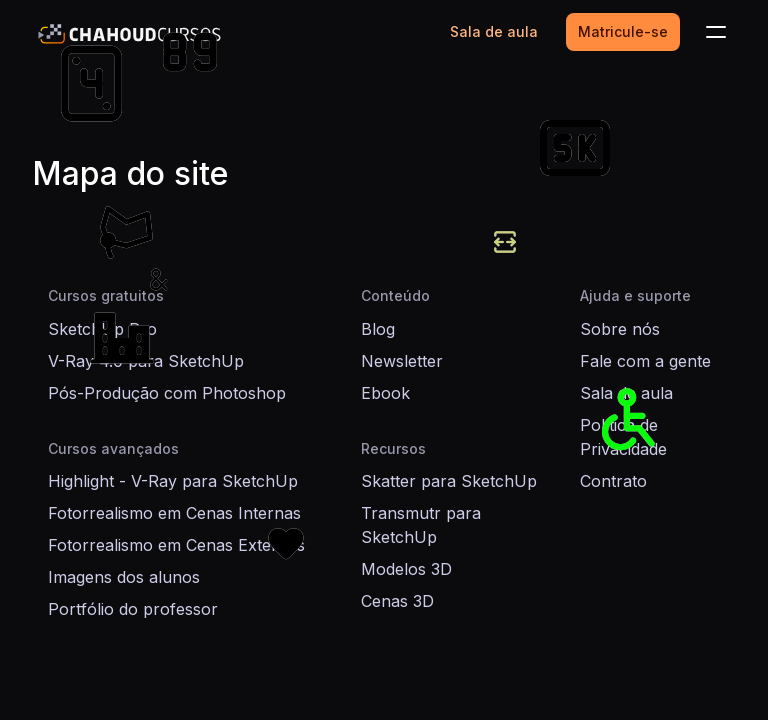 This screenshot has height=720, width=768. Describe the element at coordinates (157, 279) in the screenshot. I see `insert ampersand symbol or special character` at that location.